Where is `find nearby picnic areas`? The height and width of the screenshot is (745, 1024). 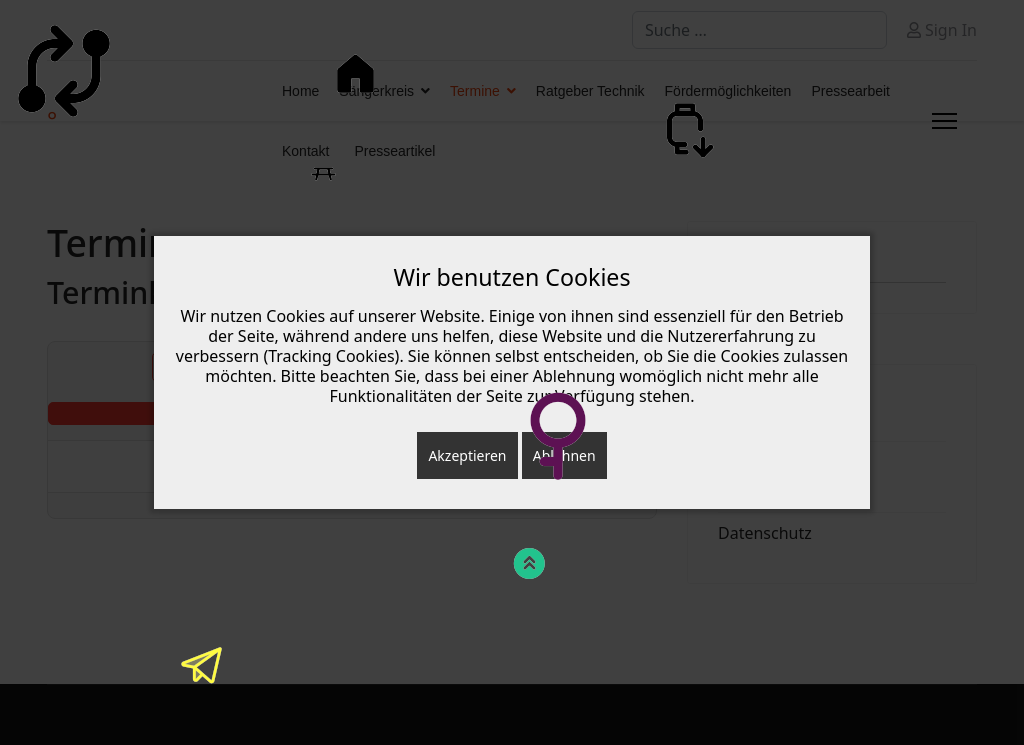
find nearby picnic areas is located at coordinates (323, 174).